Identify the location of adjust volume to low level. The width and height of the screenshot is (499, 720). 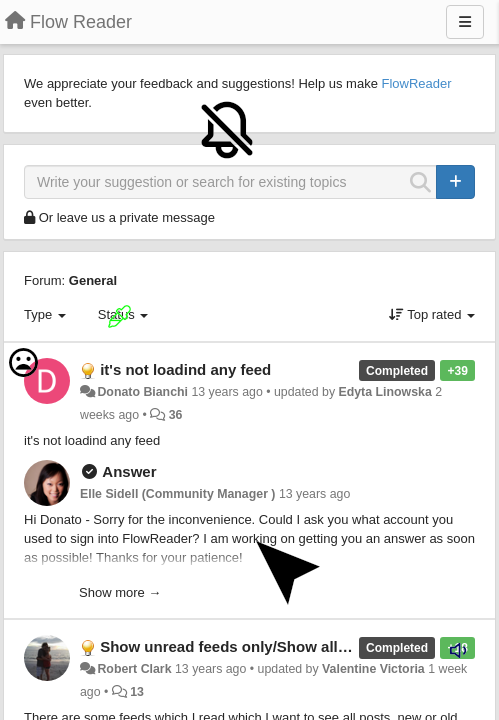
(460, 650).